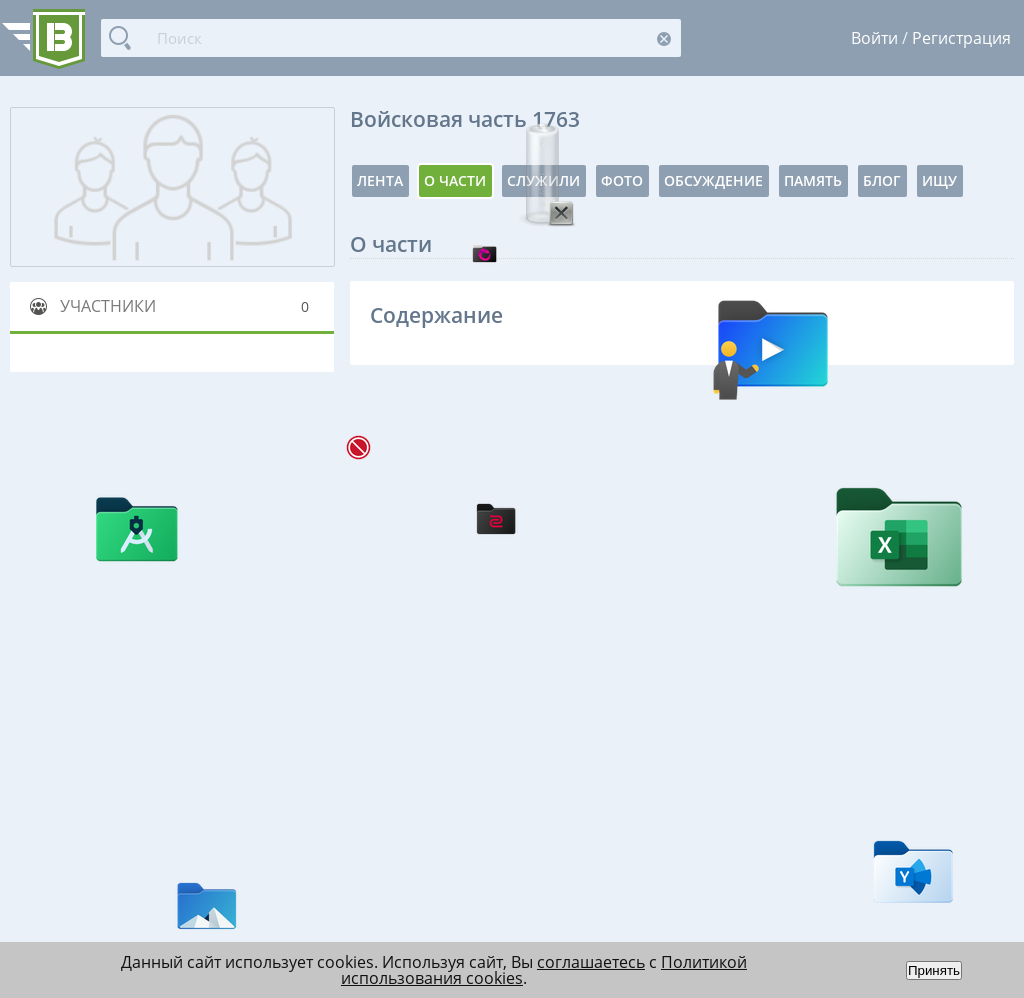 This screenshot has height=998, width=1024. What do you see at coordinates (898, 540) in the screenshot?
I see `open folder containing Excel spreadsheets` at bounding box center [898, 540].